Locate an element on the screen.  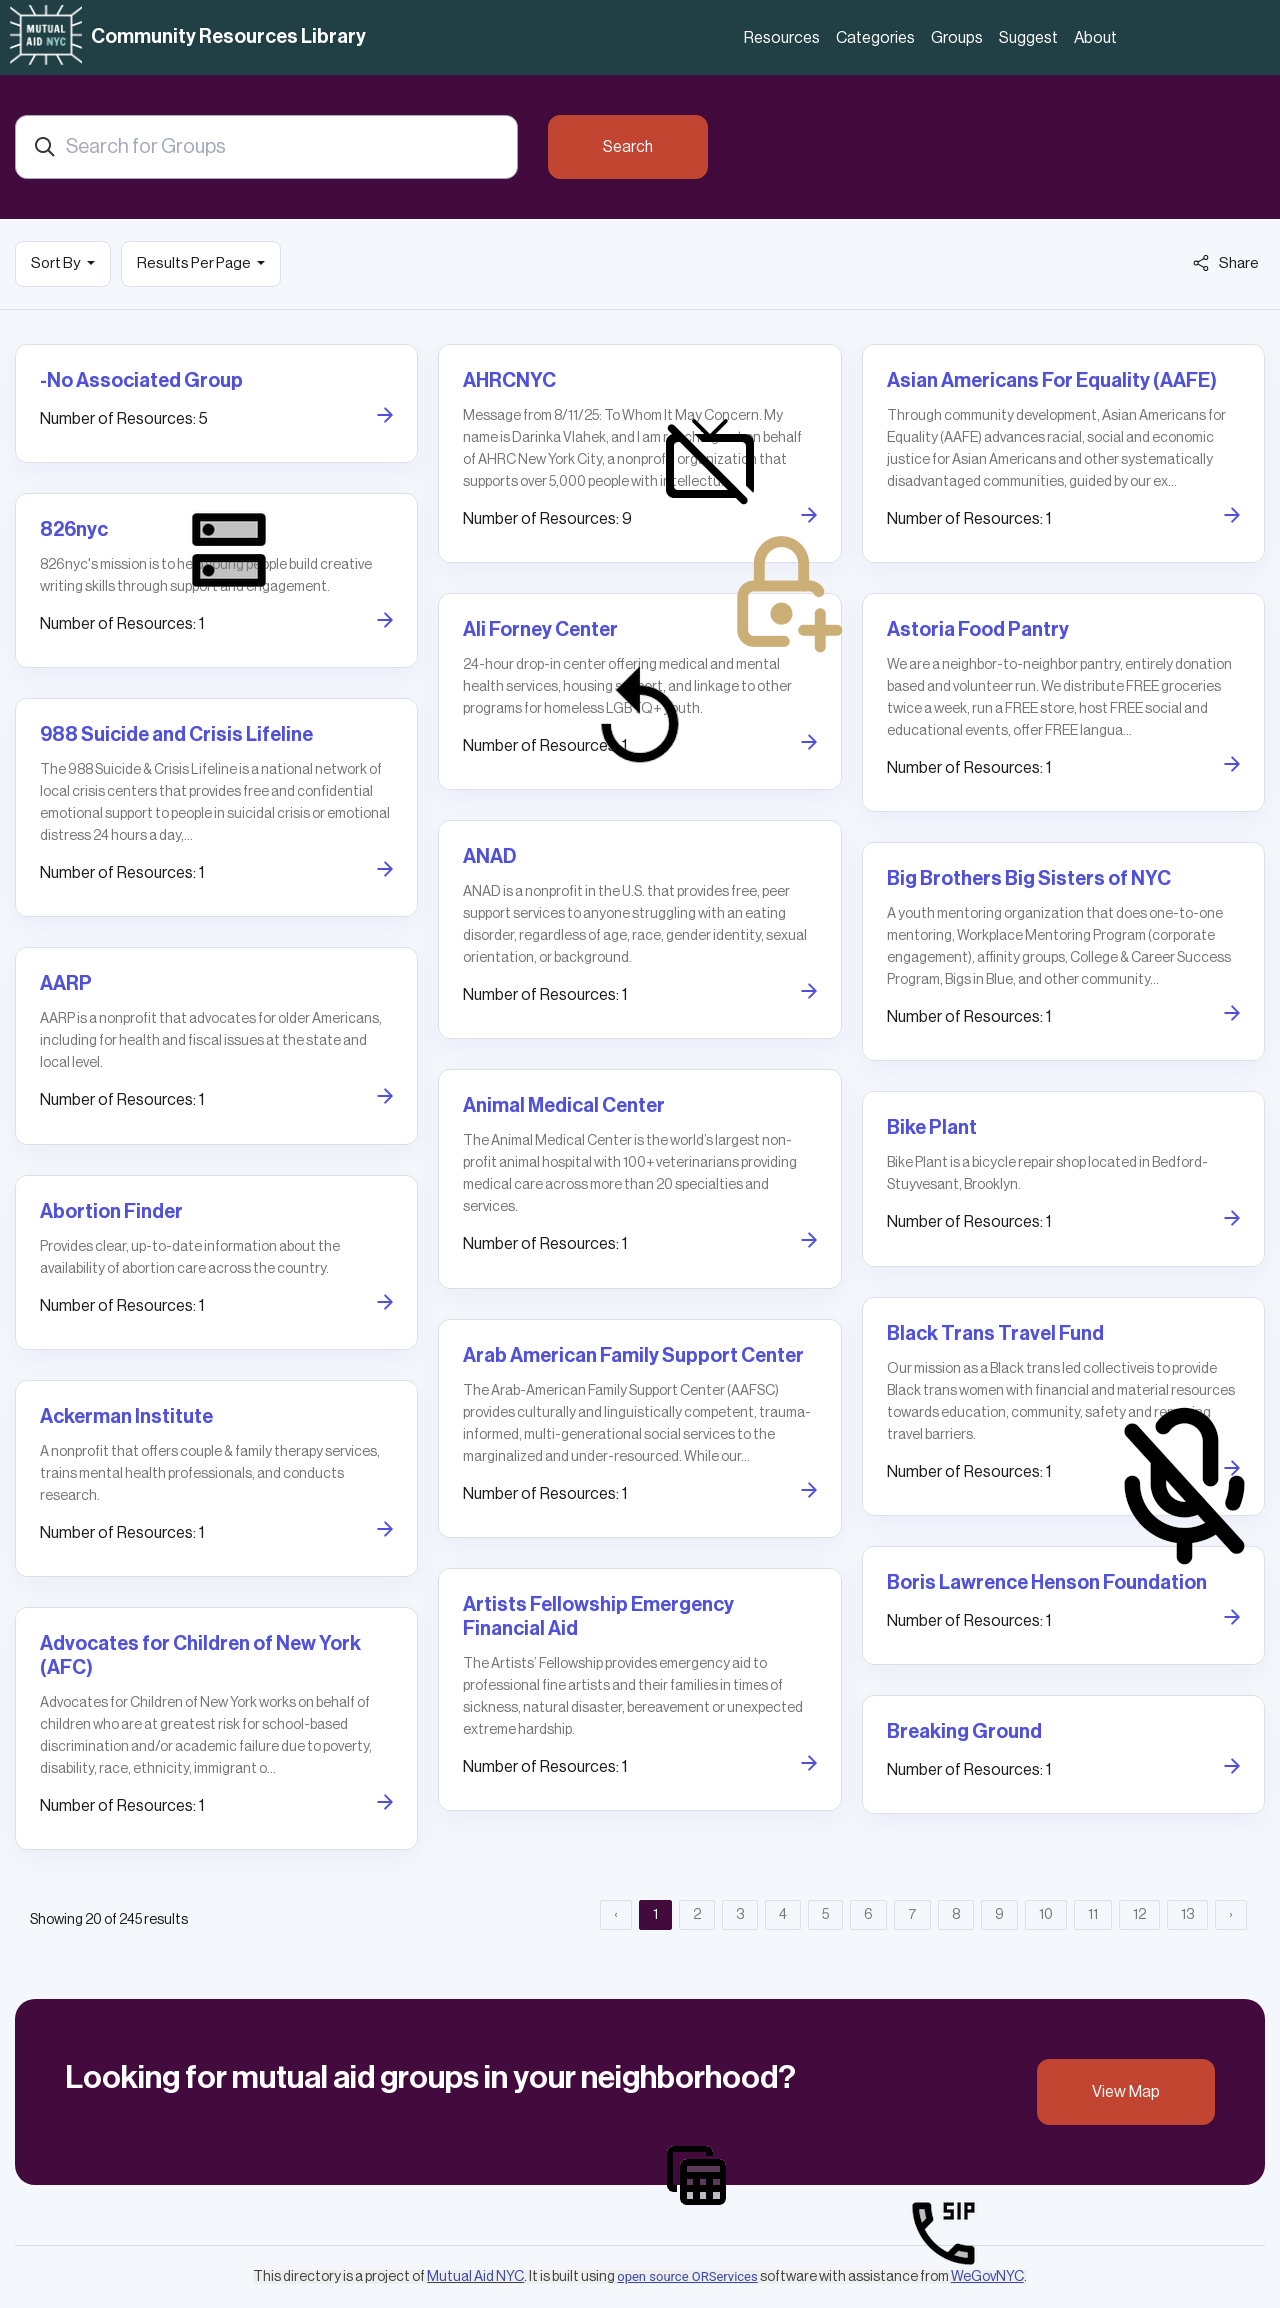
add a new password or security credential is located at coordinates (781, 591).